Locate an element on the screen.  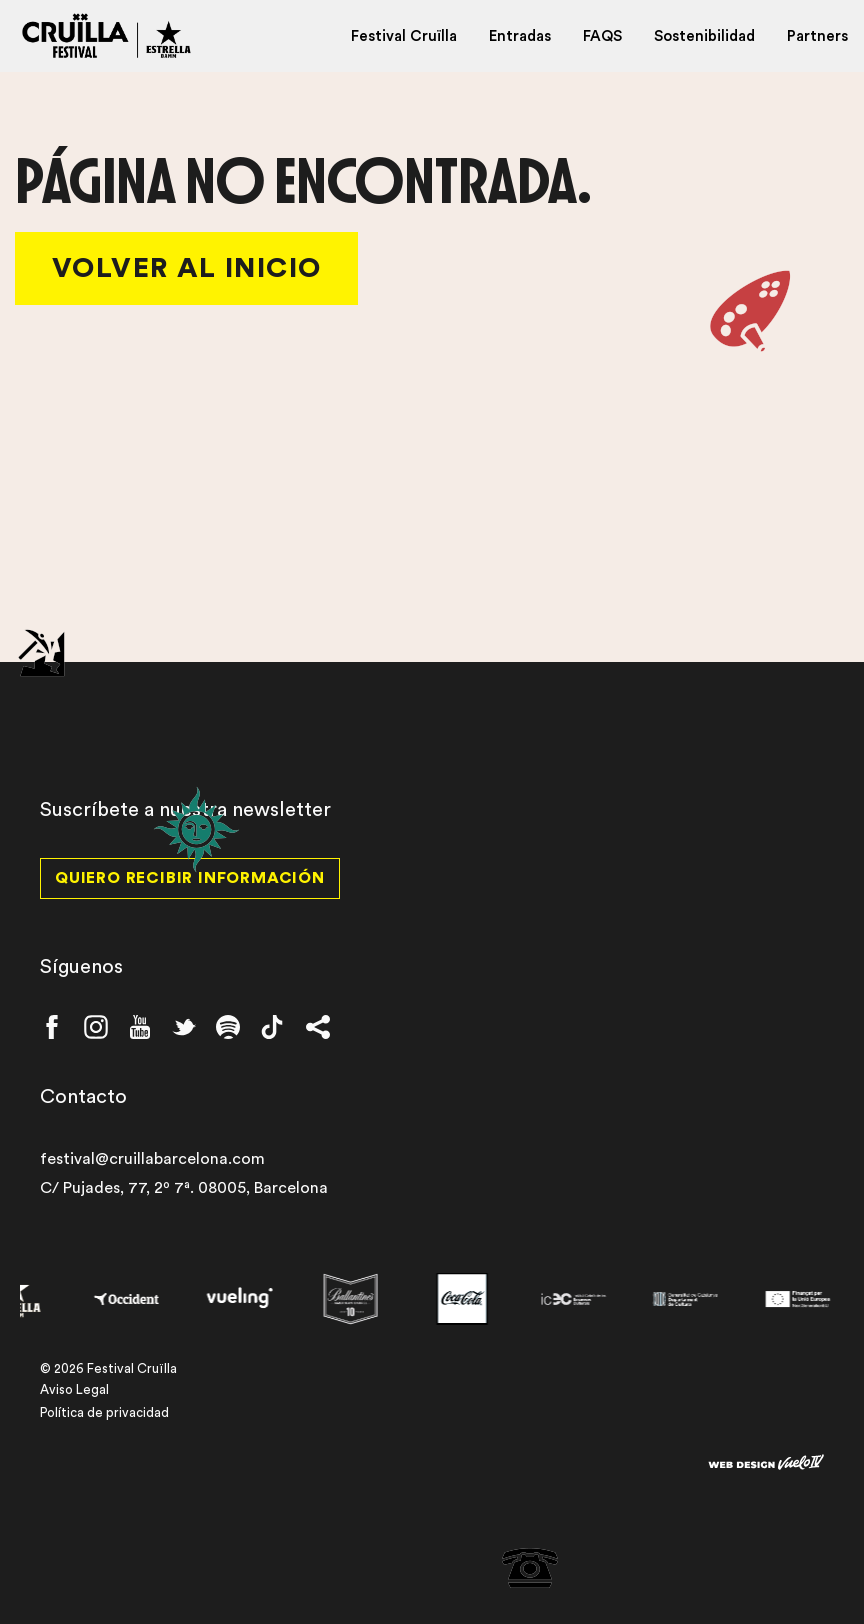
decorative sun emblem for fantasy or medieval-themed game interface is located at coordinates (196, 829).